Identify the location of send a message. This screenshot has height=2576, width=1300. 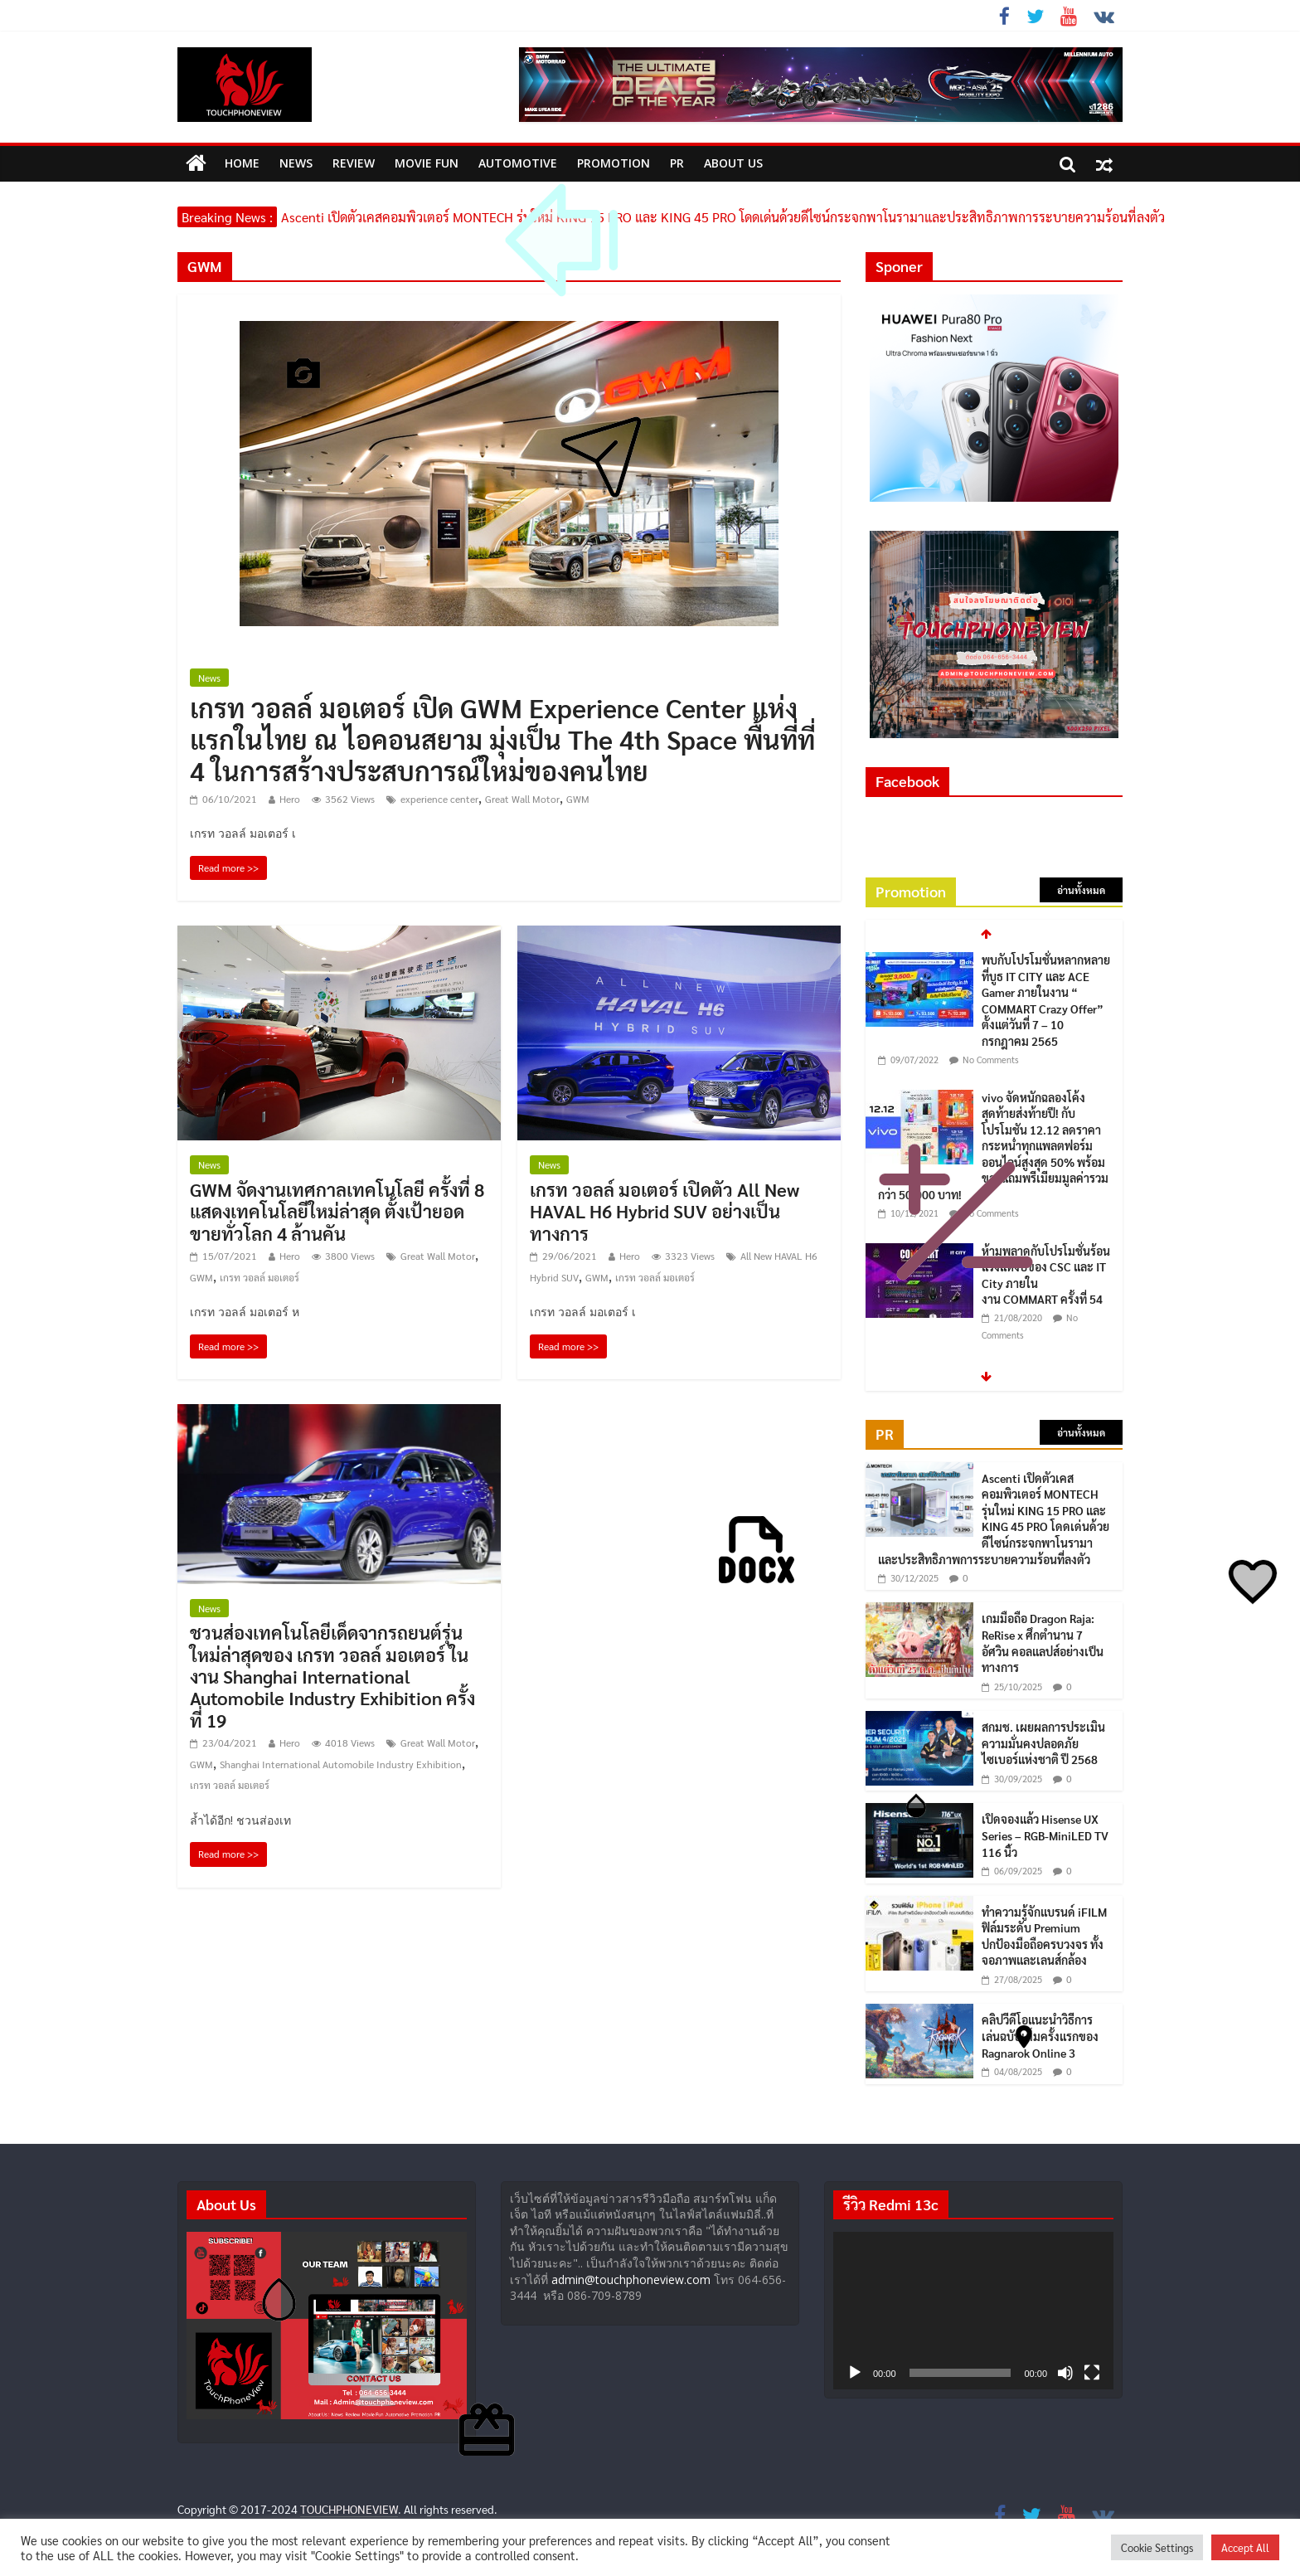
(604, 454).